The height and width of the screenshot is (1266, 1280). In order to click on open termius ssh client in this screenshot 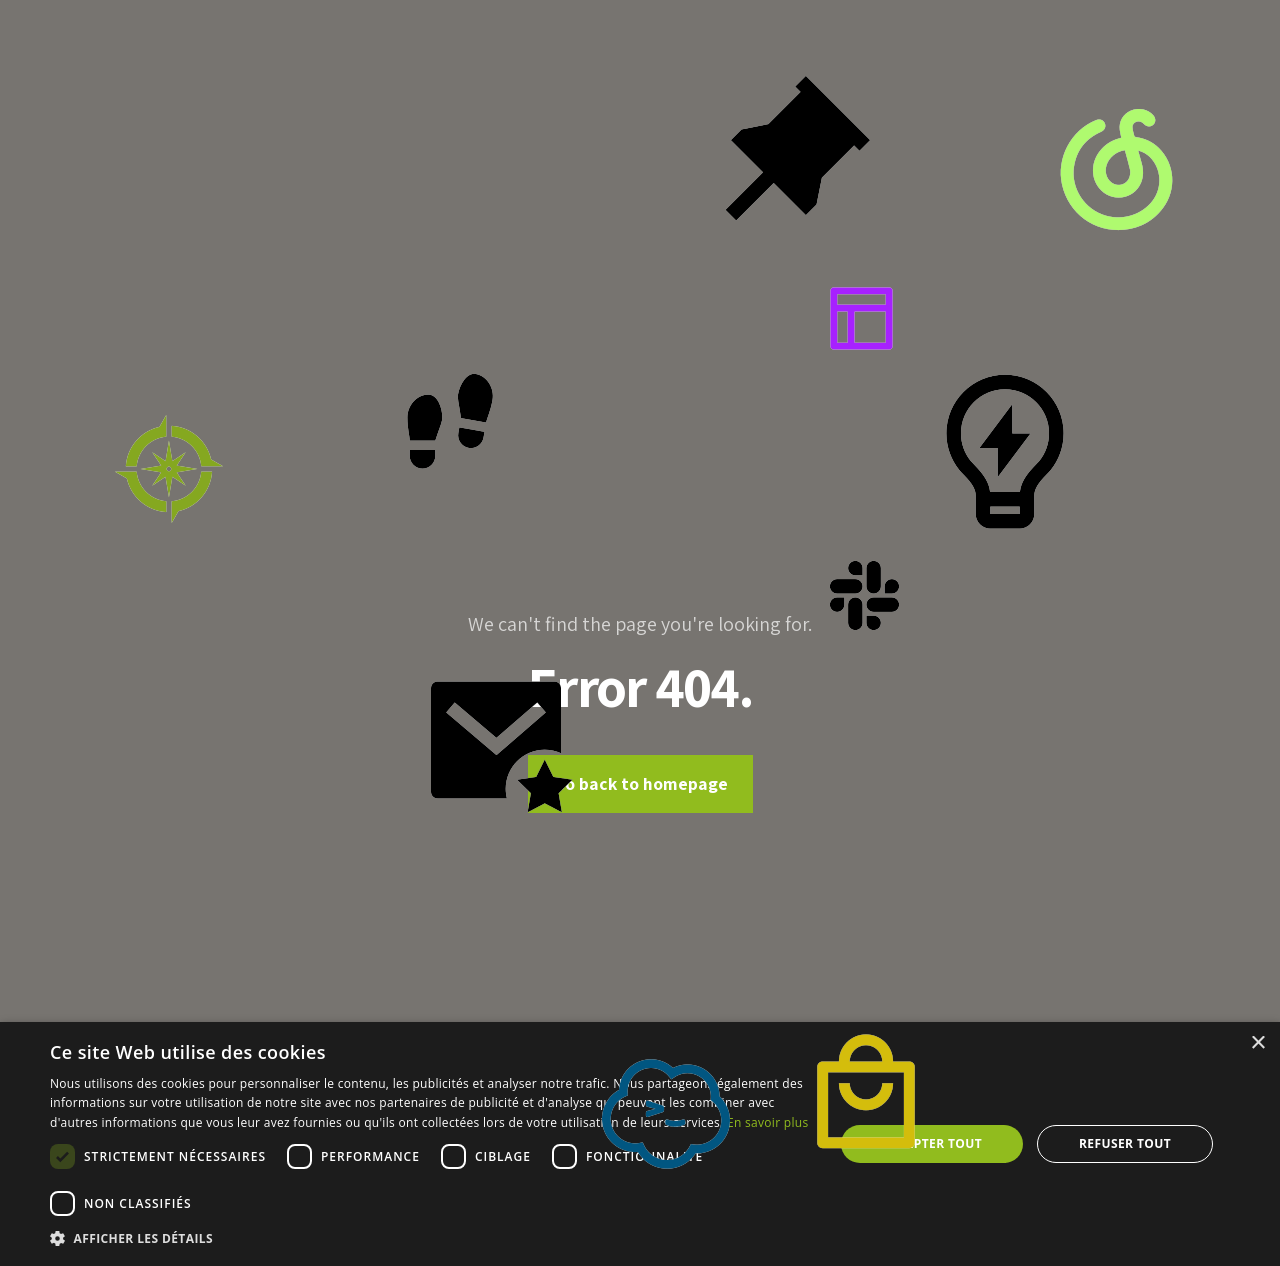, I will do `click(666, 1114)`.